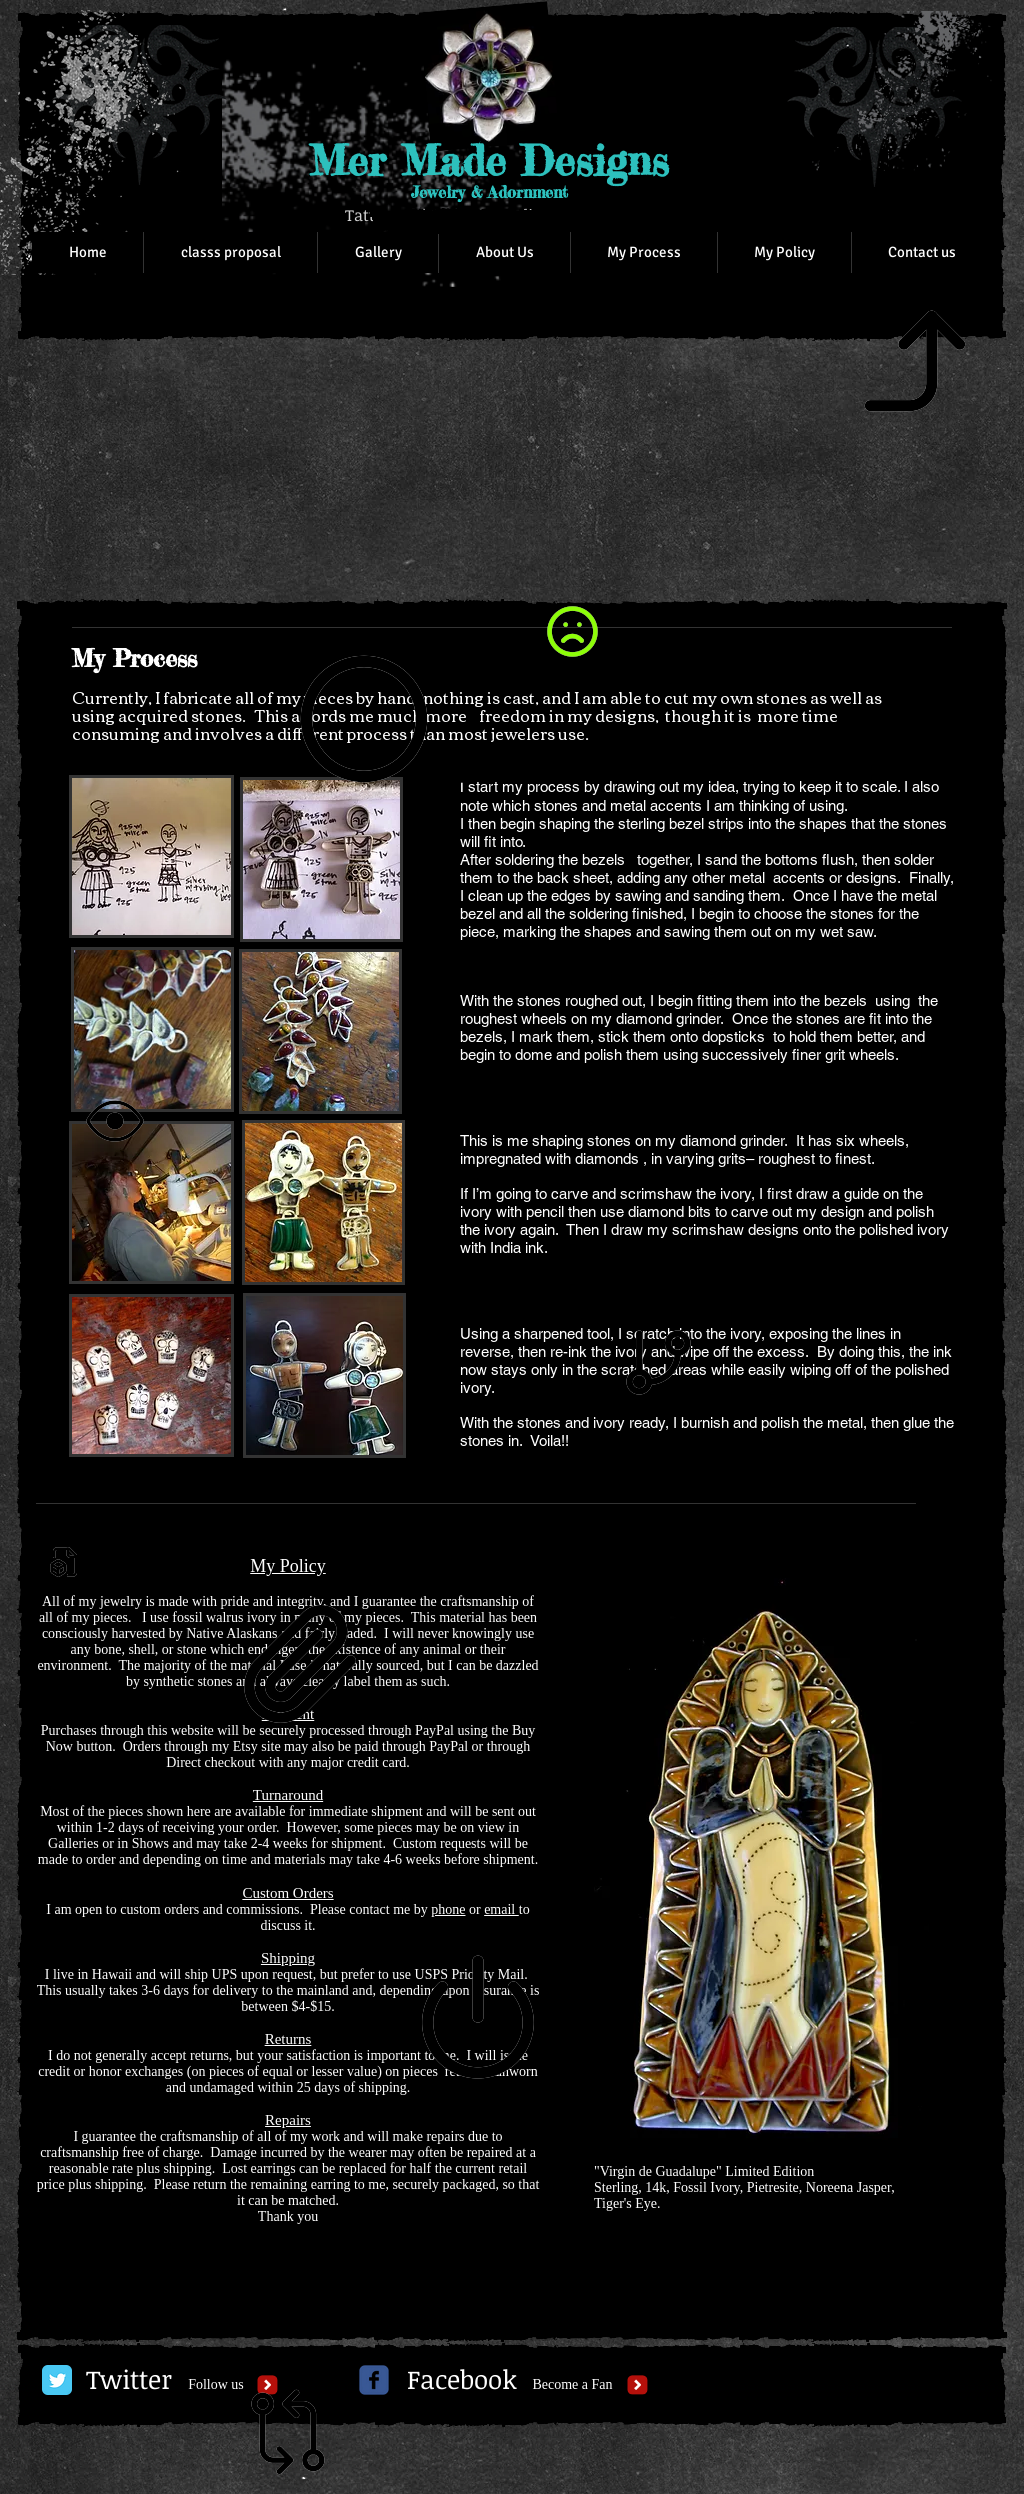  Describe the element at coordinates (115, 1121) in the screenshot. I see `view or preview content` at that location.